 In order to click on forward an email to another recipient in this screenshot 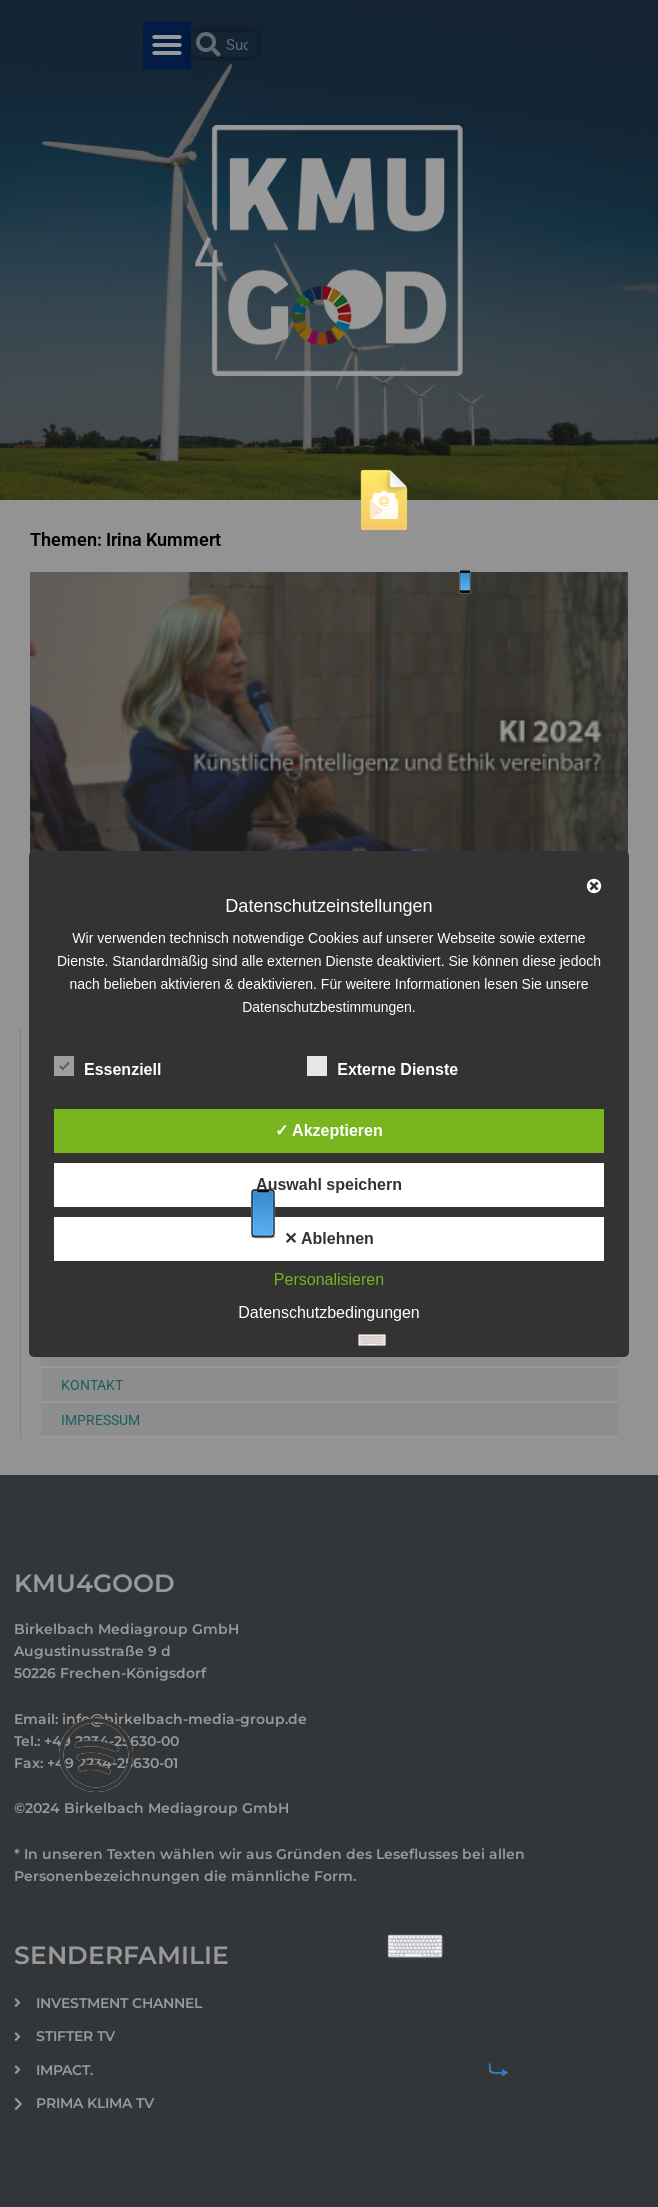, I will do `click(498, 2068)`.